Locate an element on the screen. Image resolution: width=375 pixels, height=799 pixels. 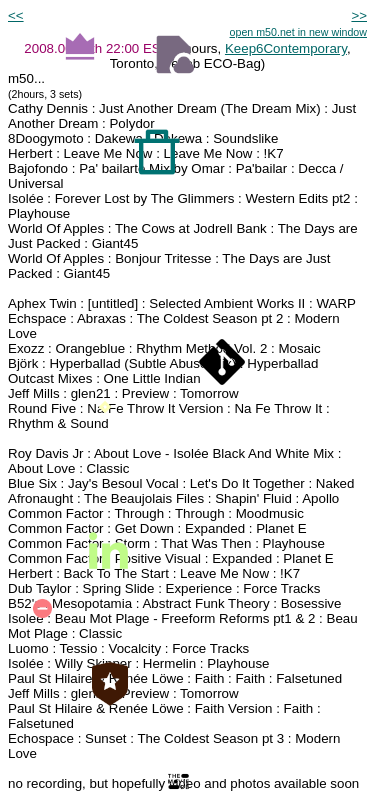
visit The Movie Database (TMDB) website is located at coordinates (178, 781).